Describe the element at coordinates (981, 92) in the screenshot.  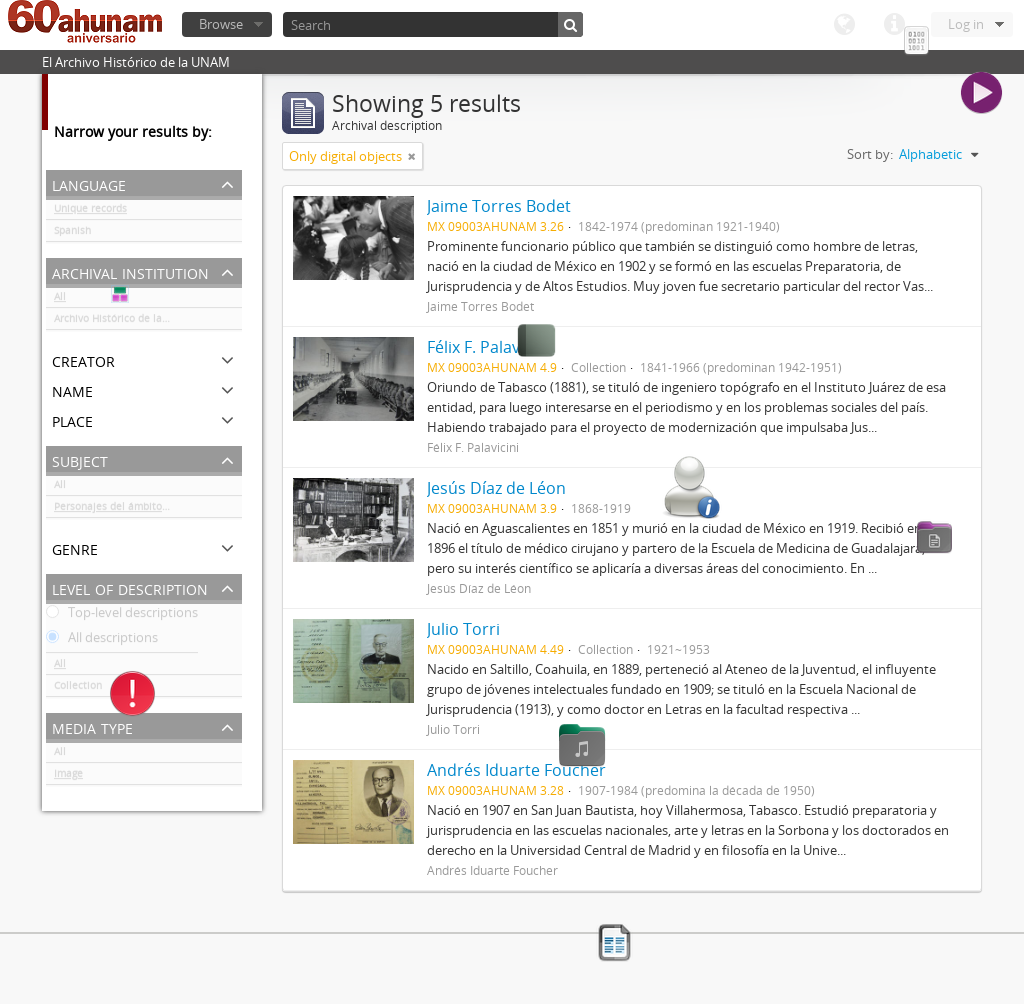
I see `indicates video content or media files` at that location.